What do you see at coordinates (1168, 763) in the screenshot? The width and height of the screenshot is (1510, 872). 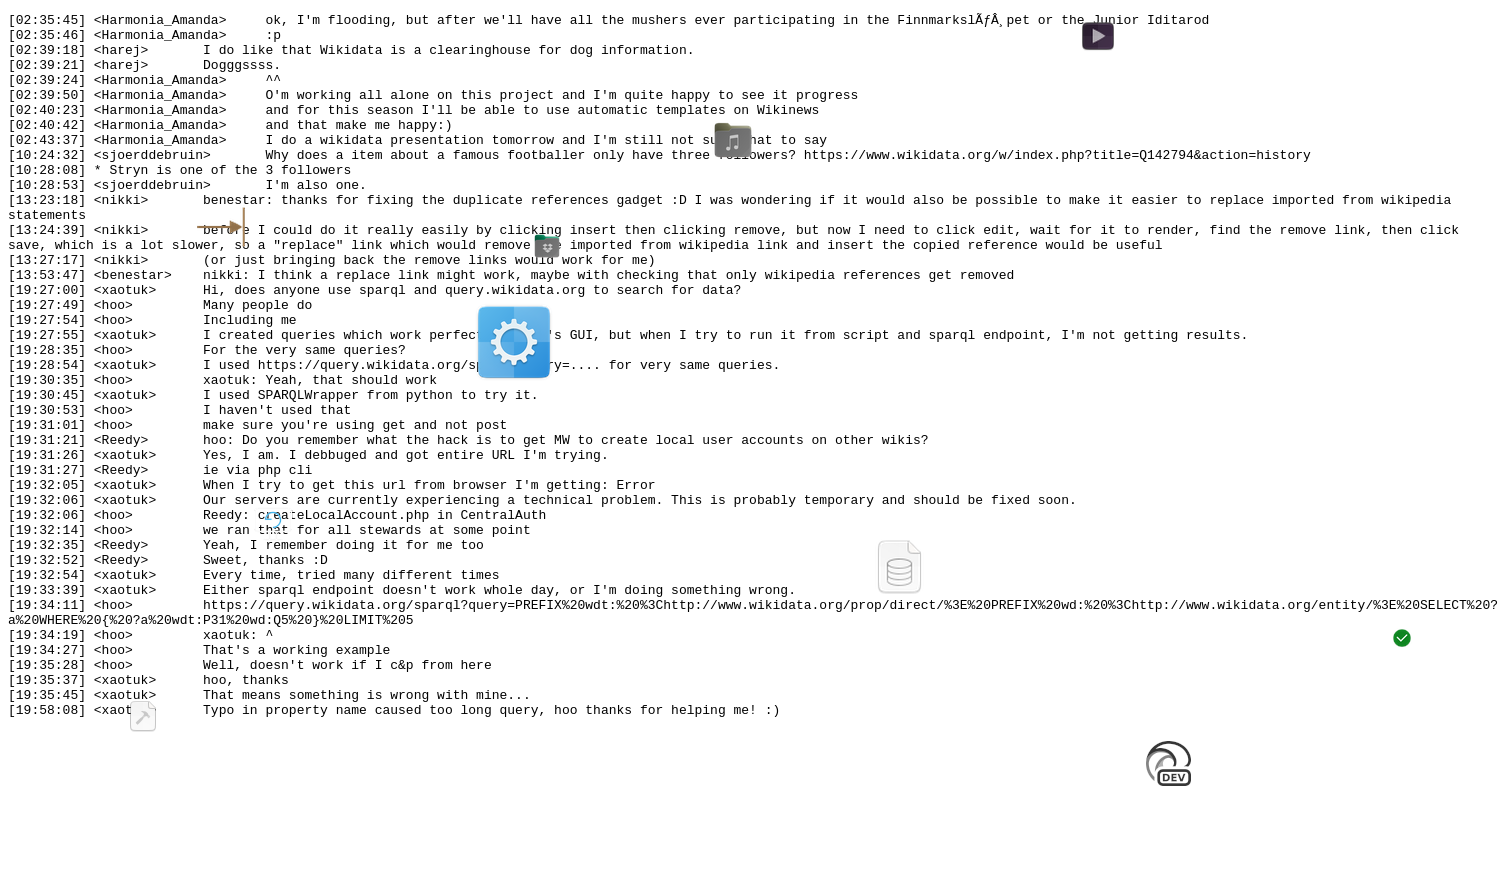 I see `open Microsoft Edge Dev browser` at bounding box center [1168, 763].